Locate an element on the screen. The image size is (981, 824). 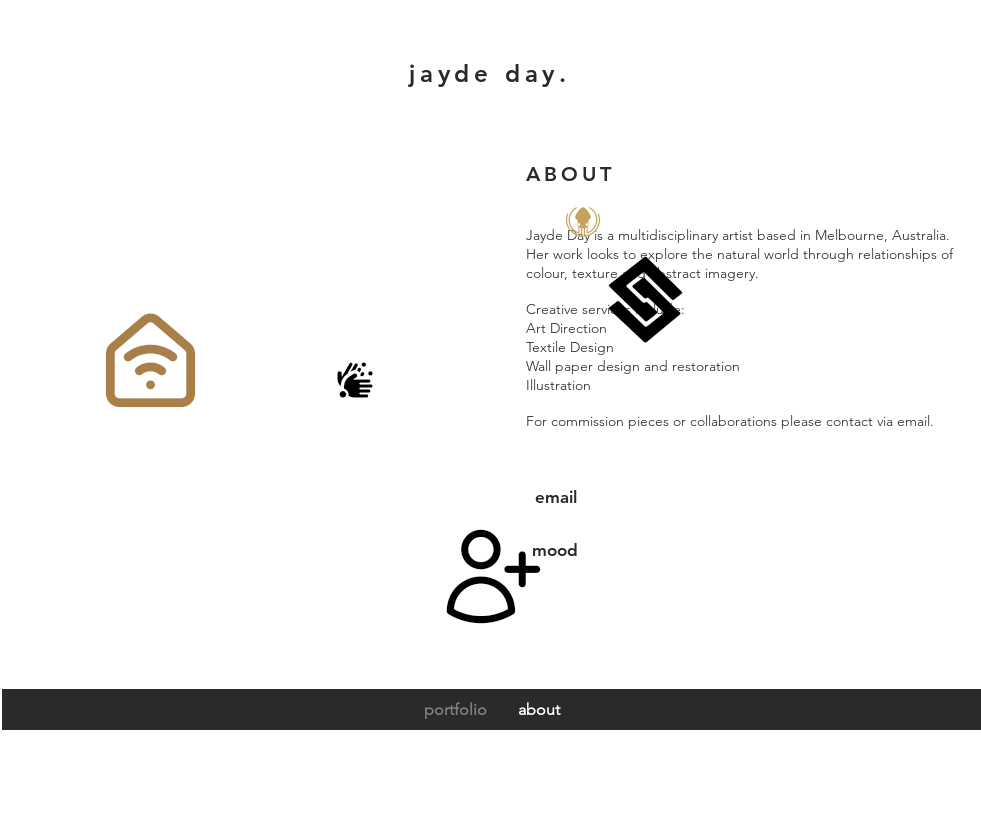
wash hands reminder or hygiene indicator is located at coordinates (355, 380).